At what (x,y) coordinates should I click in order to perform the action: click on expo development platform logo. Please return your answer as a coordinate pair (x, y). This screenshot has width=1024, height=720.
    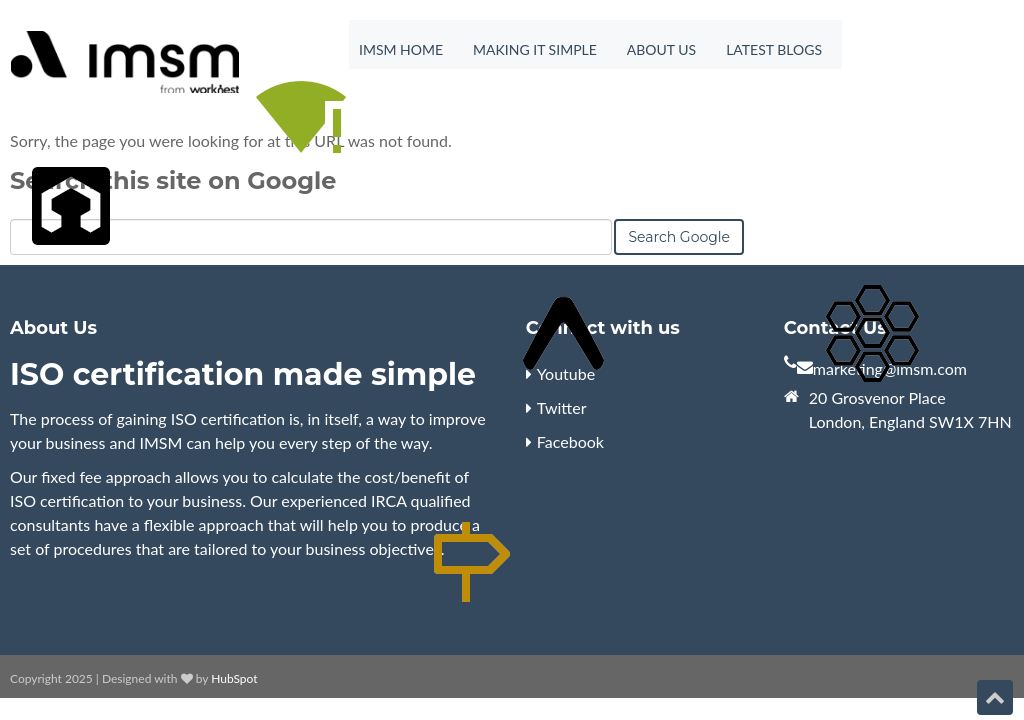
    Looking at the image, I should click on (563, 333).